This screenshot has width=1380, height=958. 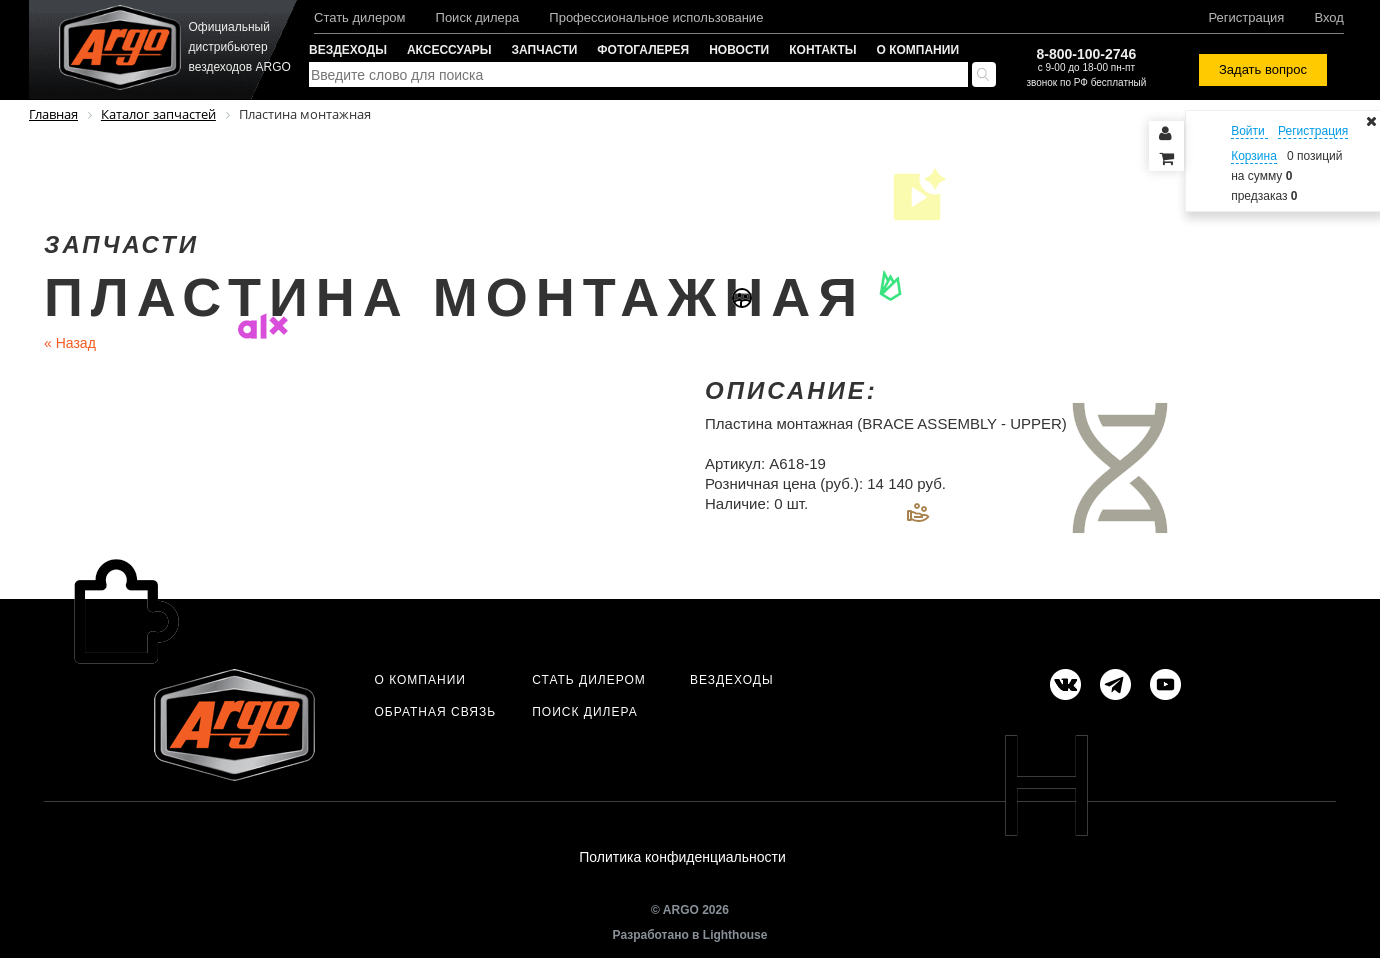 I want to click on access AI-powered video editing tools, so click(x=917, y=197).